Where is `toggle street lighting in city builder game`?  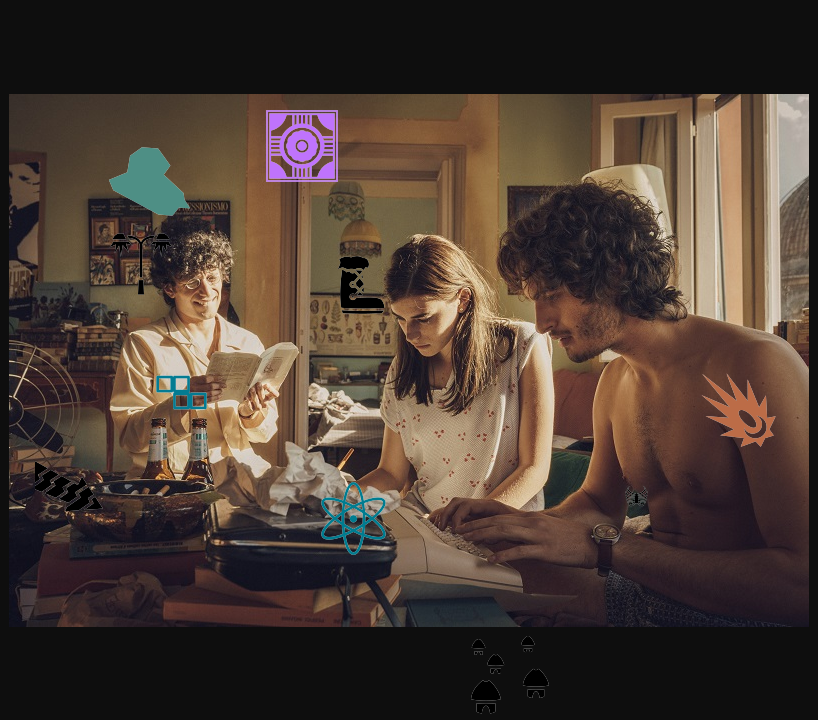 toggle street lighting in city builder game is located at coordinates (141, 264).